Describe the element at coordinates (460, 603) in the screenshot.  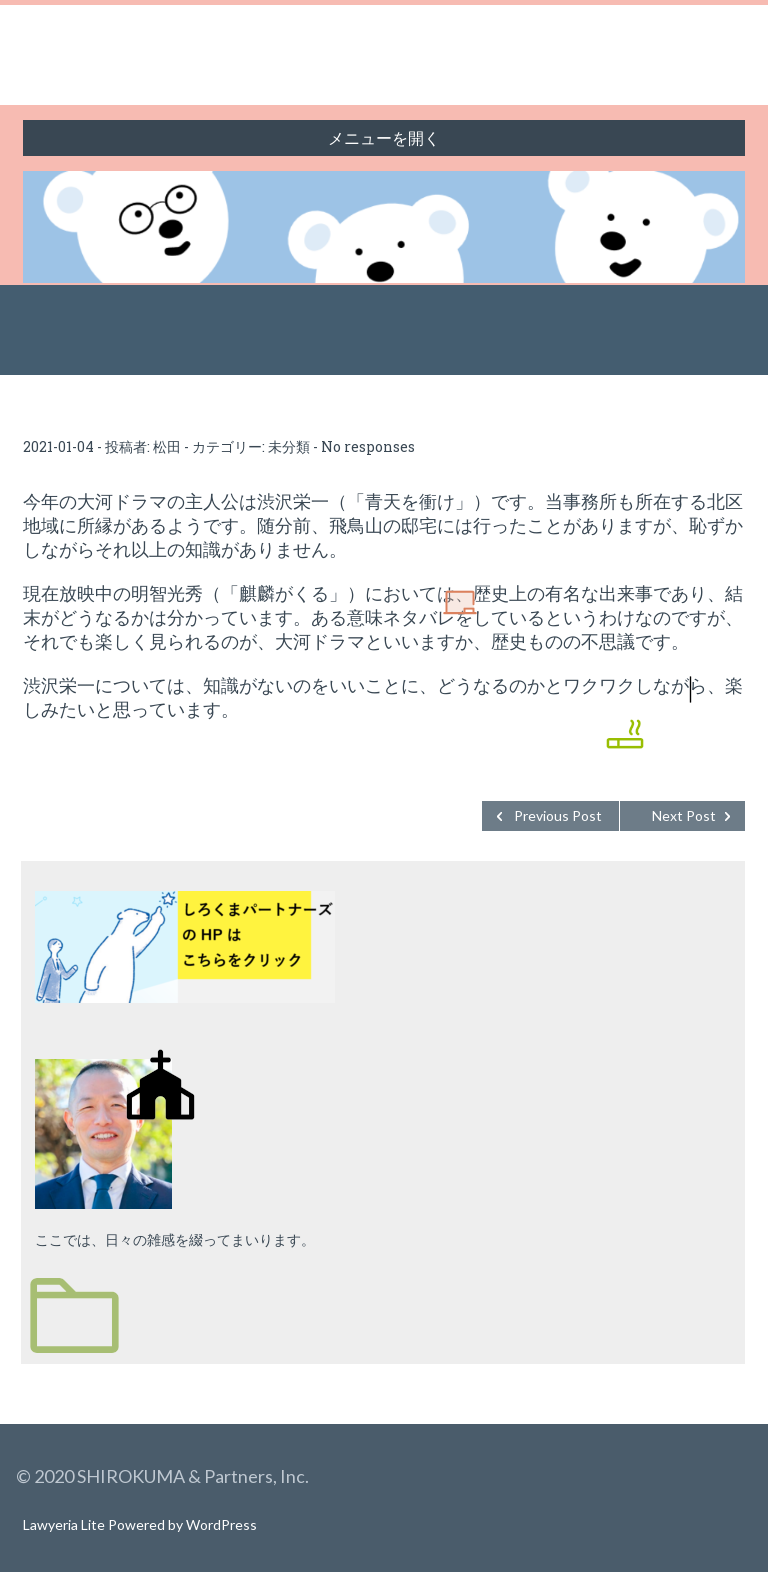
I see `access presentation or whiteboard mode` at that location.